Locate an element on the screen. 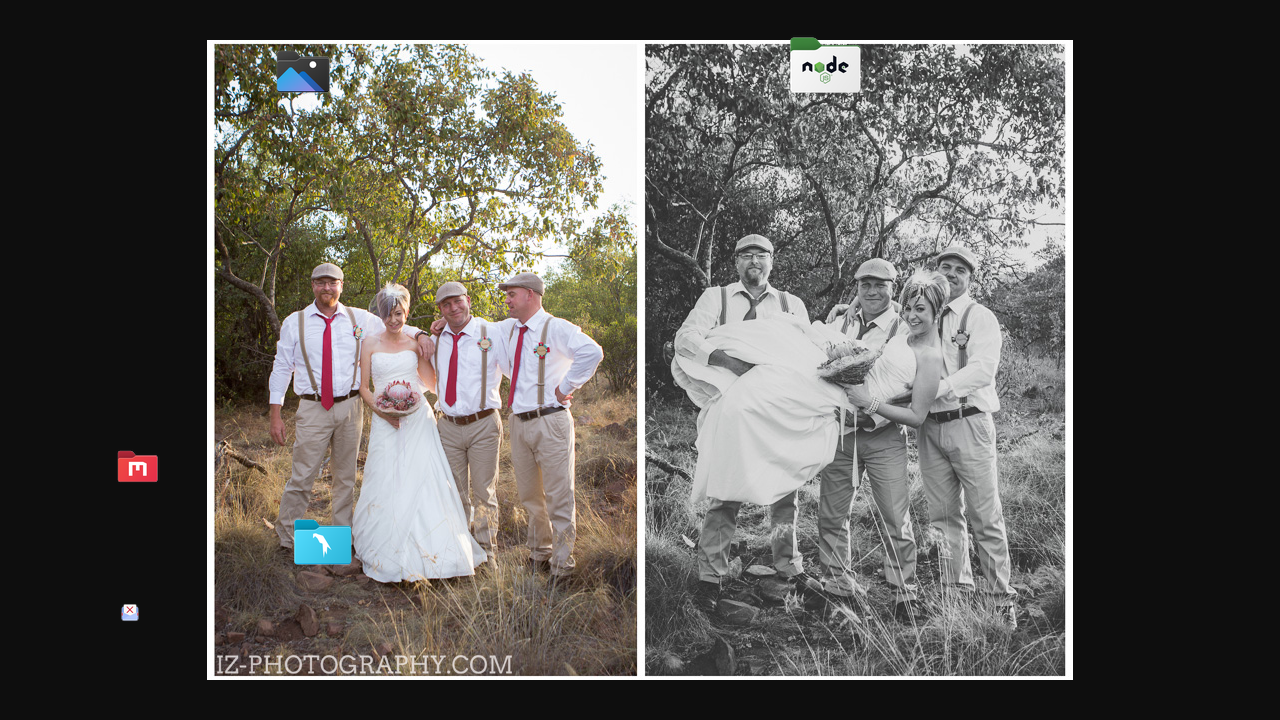 The width and height of the screenshot is (1280, 720). mark email as spam or junk is located at coordinates (130, 613).